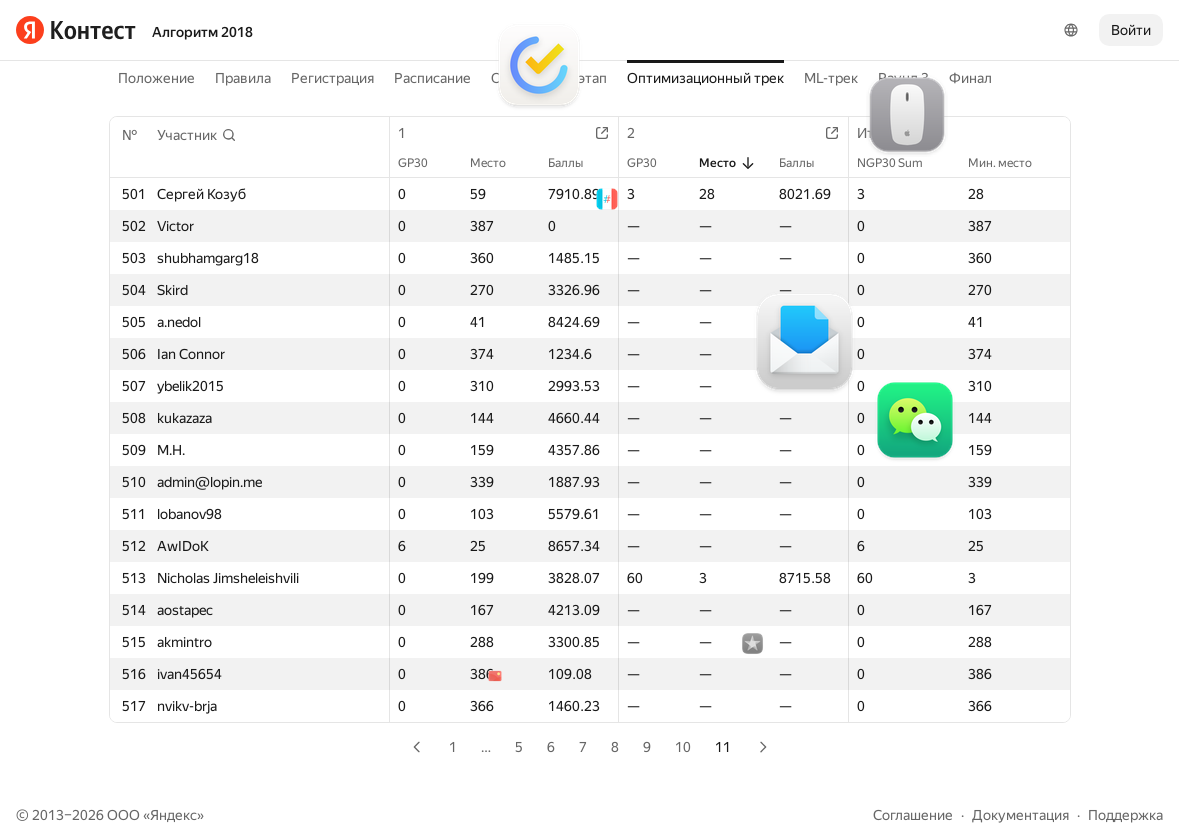 This screenshot has width=1179, height=839. Describe the element at coordinates (539, 65) in the screenshot. I see `open ticktick task manager app` at that location.